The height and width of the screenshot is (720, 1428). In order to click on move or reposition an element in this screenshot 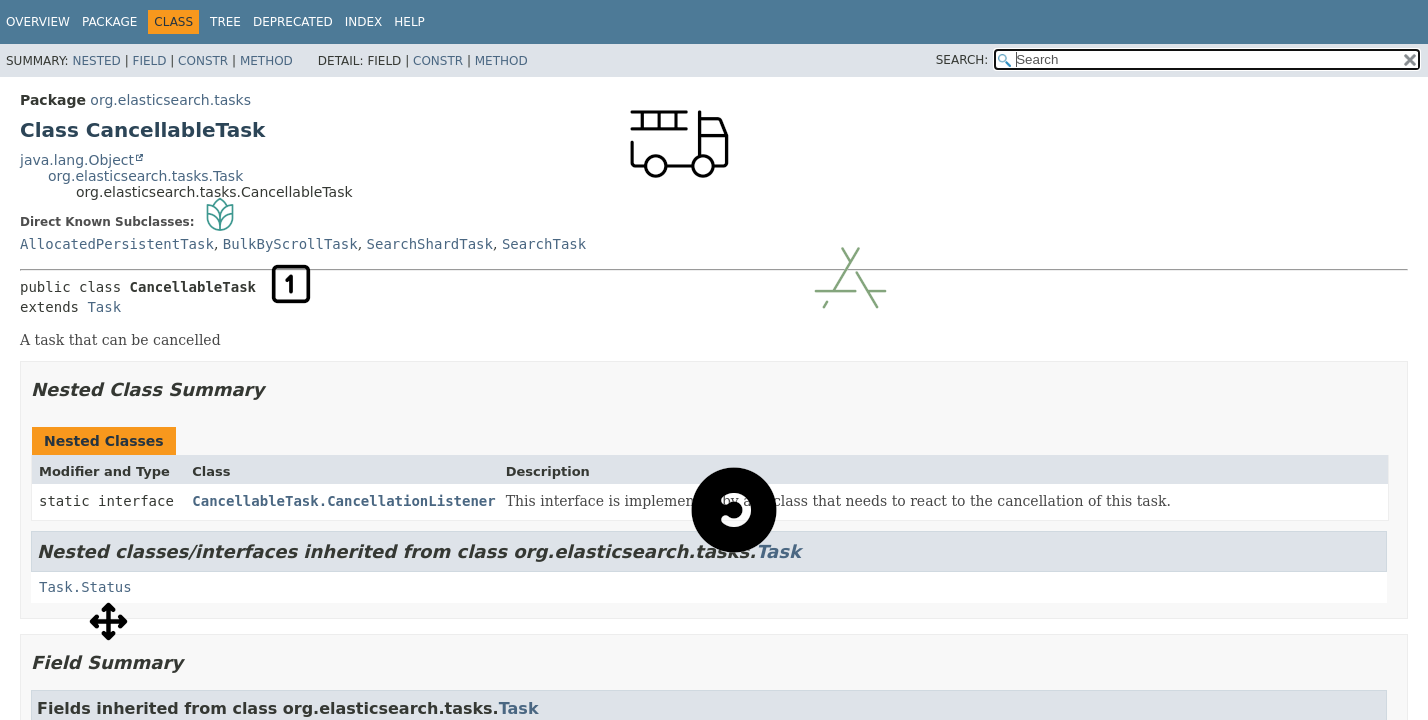, I will do `click(108, 621)`.